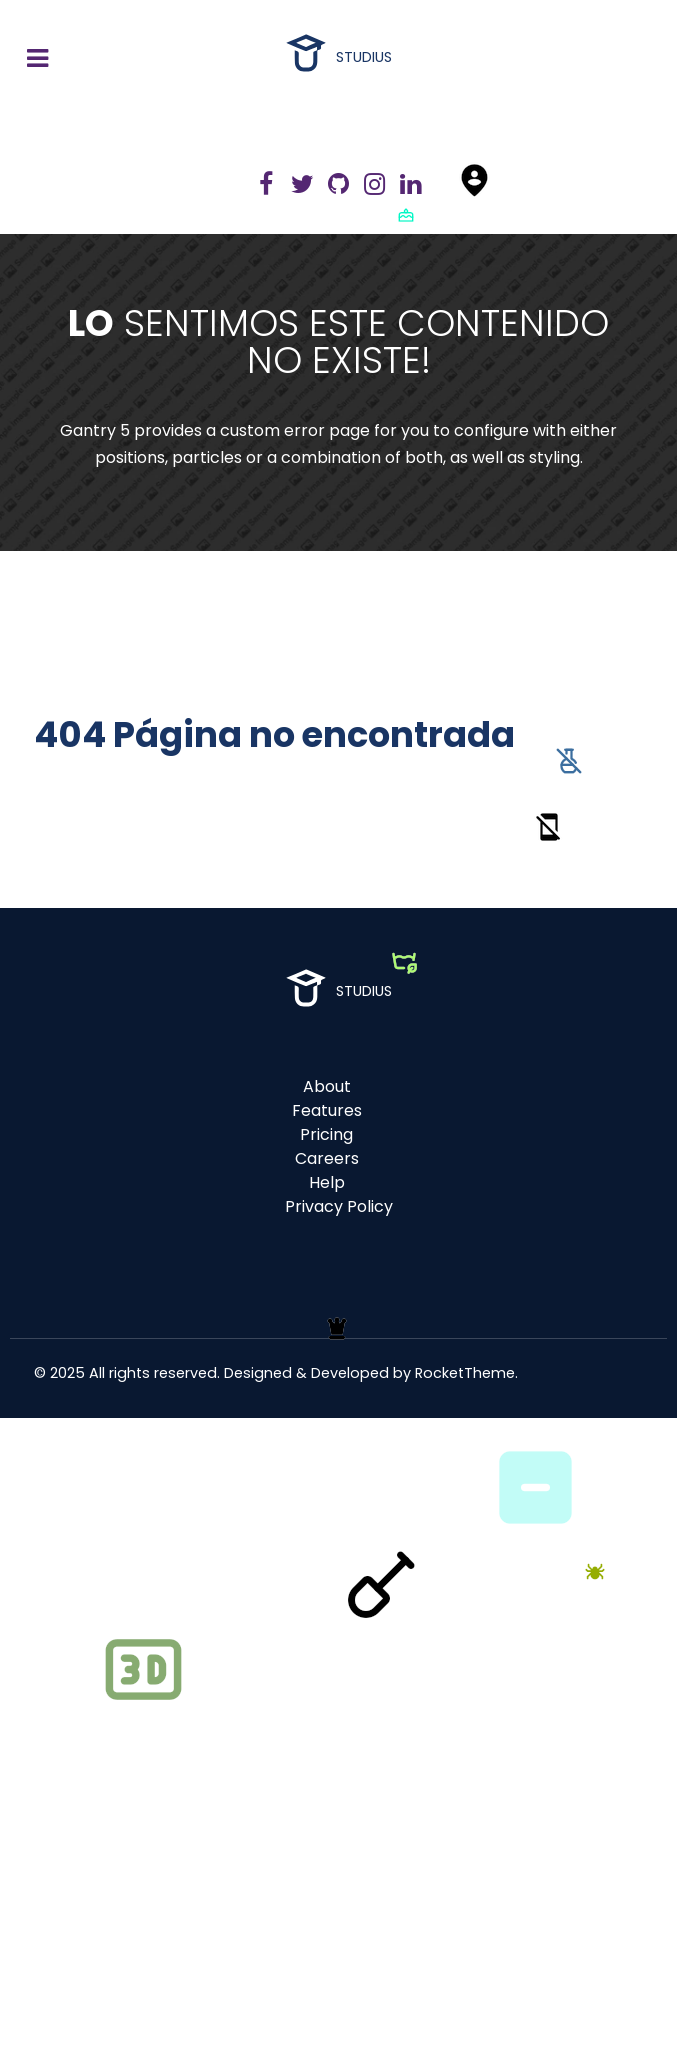 This screenshot has width=677, height=2045. Describe the element at coordinates (549, 827) in the screenshot. I see `no cell phone service available` at that location.